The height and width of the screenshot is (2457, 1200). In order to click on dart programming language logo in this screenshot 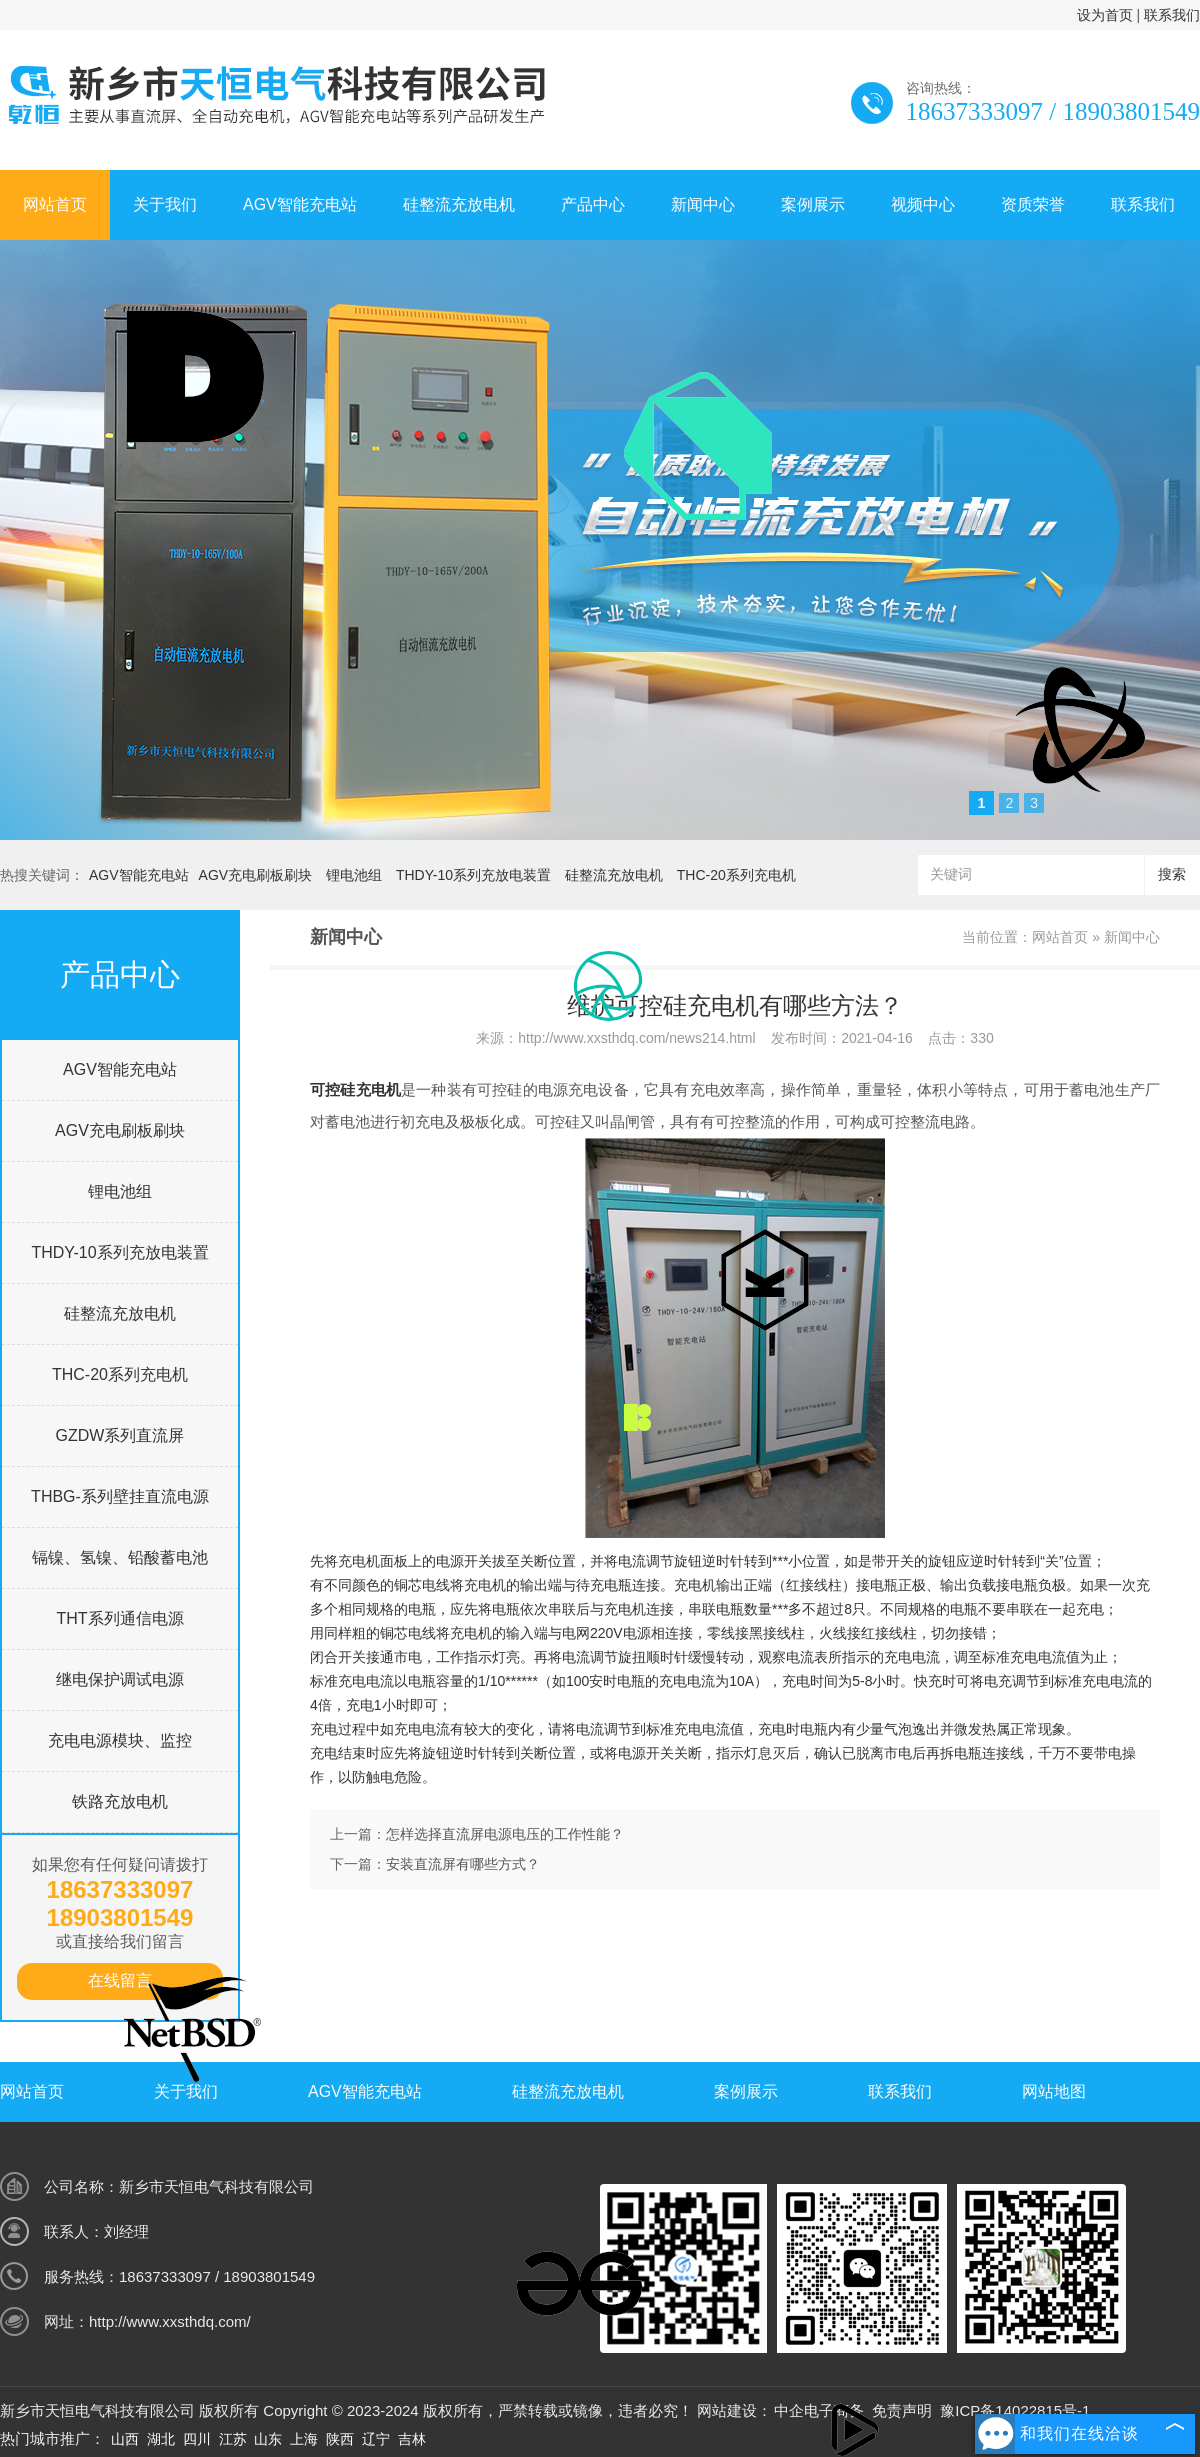, I will do `click(698, 446)`.